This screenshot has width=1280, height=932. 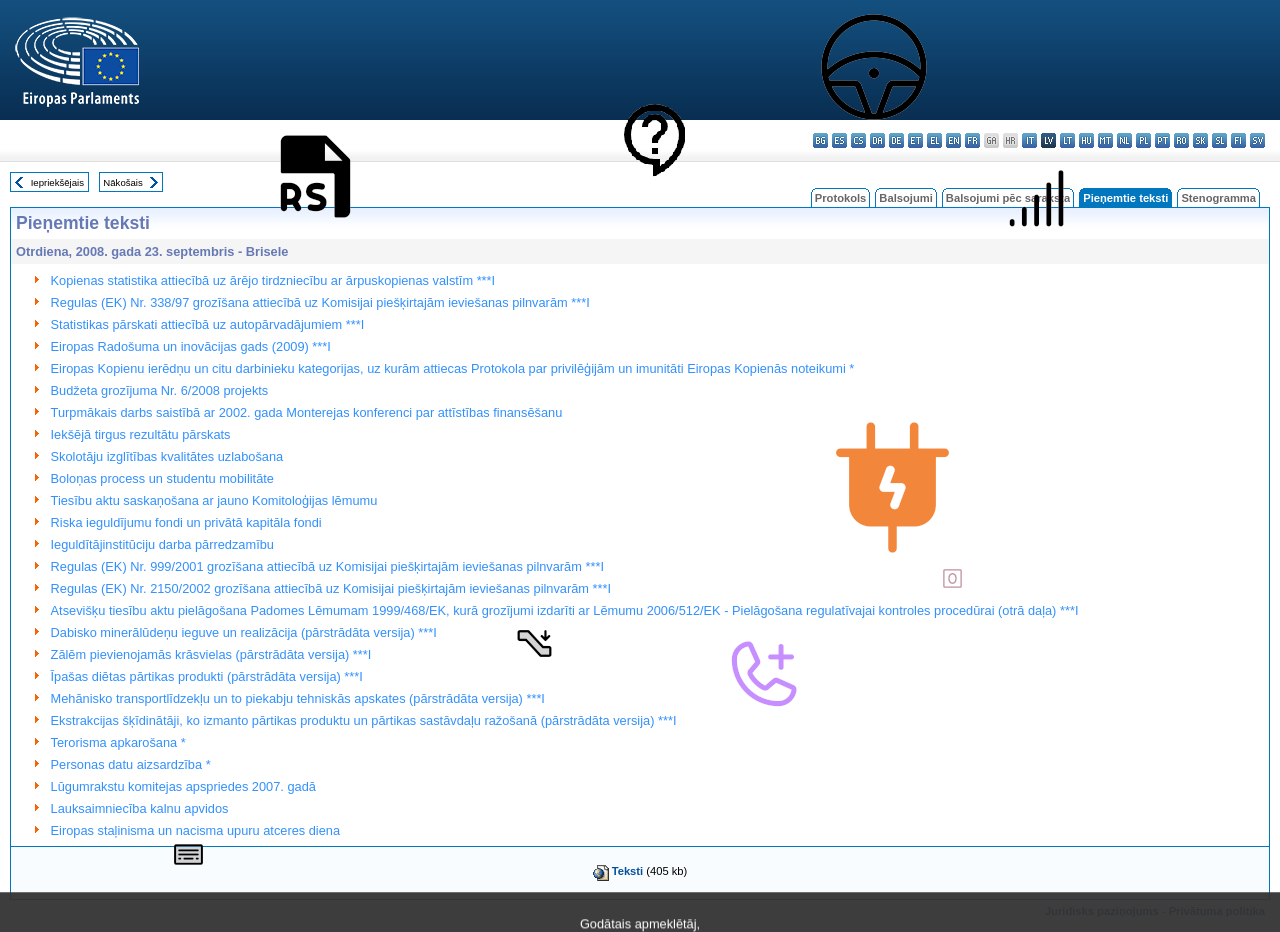 What do you see at coordinates (892, 487) in the screenshot?
I see `device is currently charging` at bounding box center [892, 487].